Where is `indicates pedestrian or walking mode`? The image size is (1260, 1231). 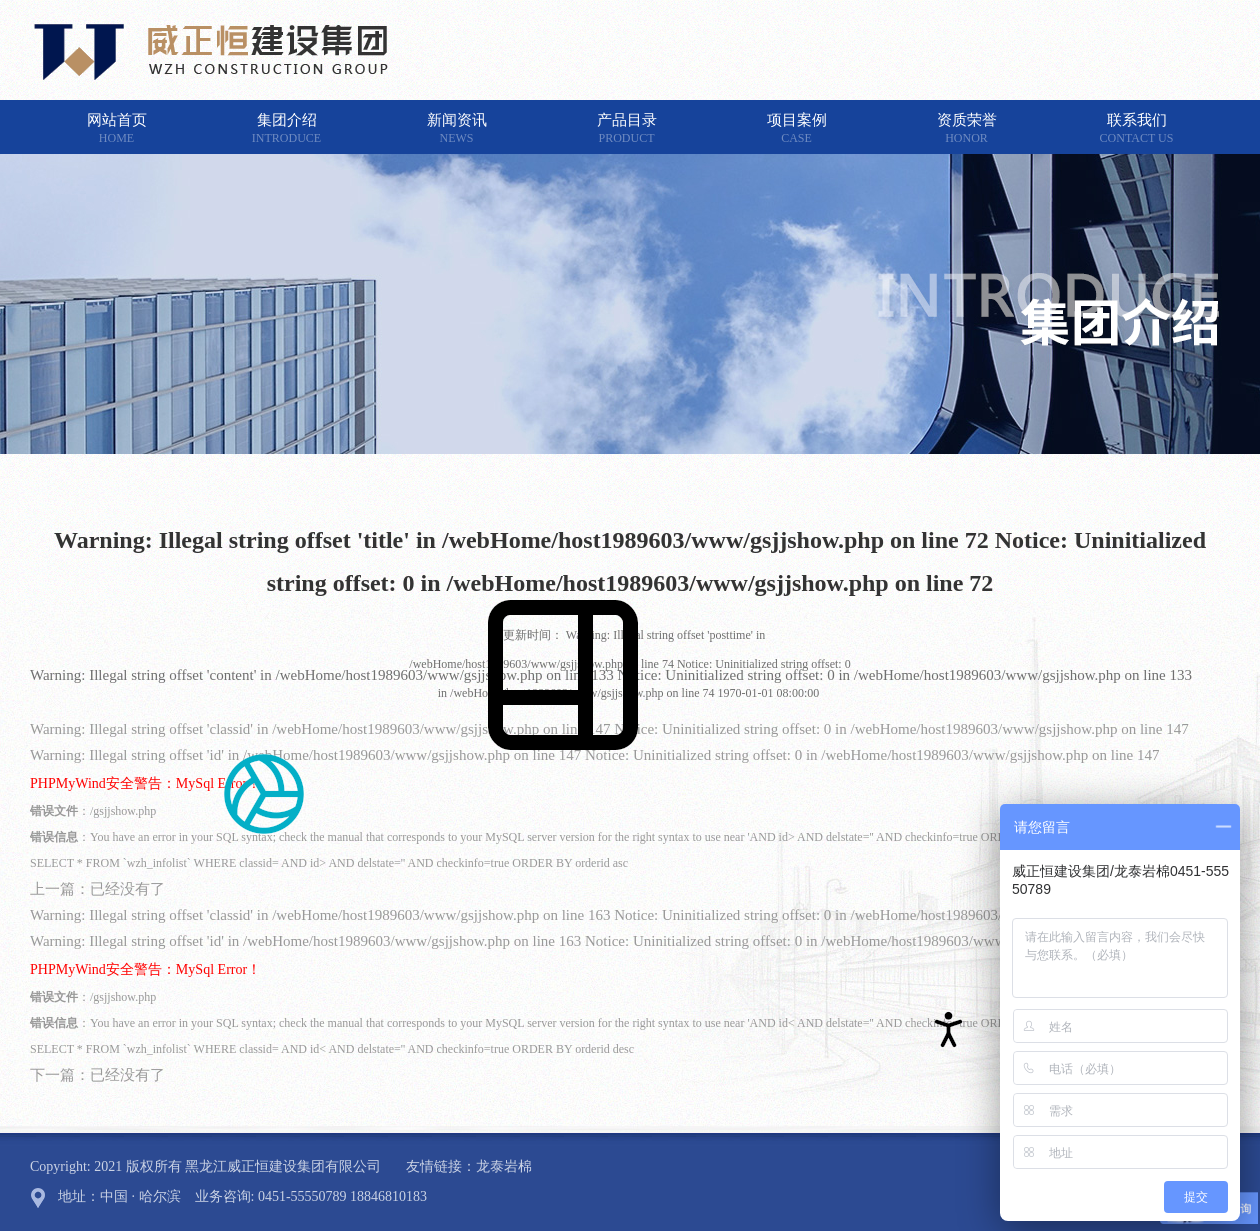 indicates pedestrian or walking mode is located at coordinates (948, 1029).